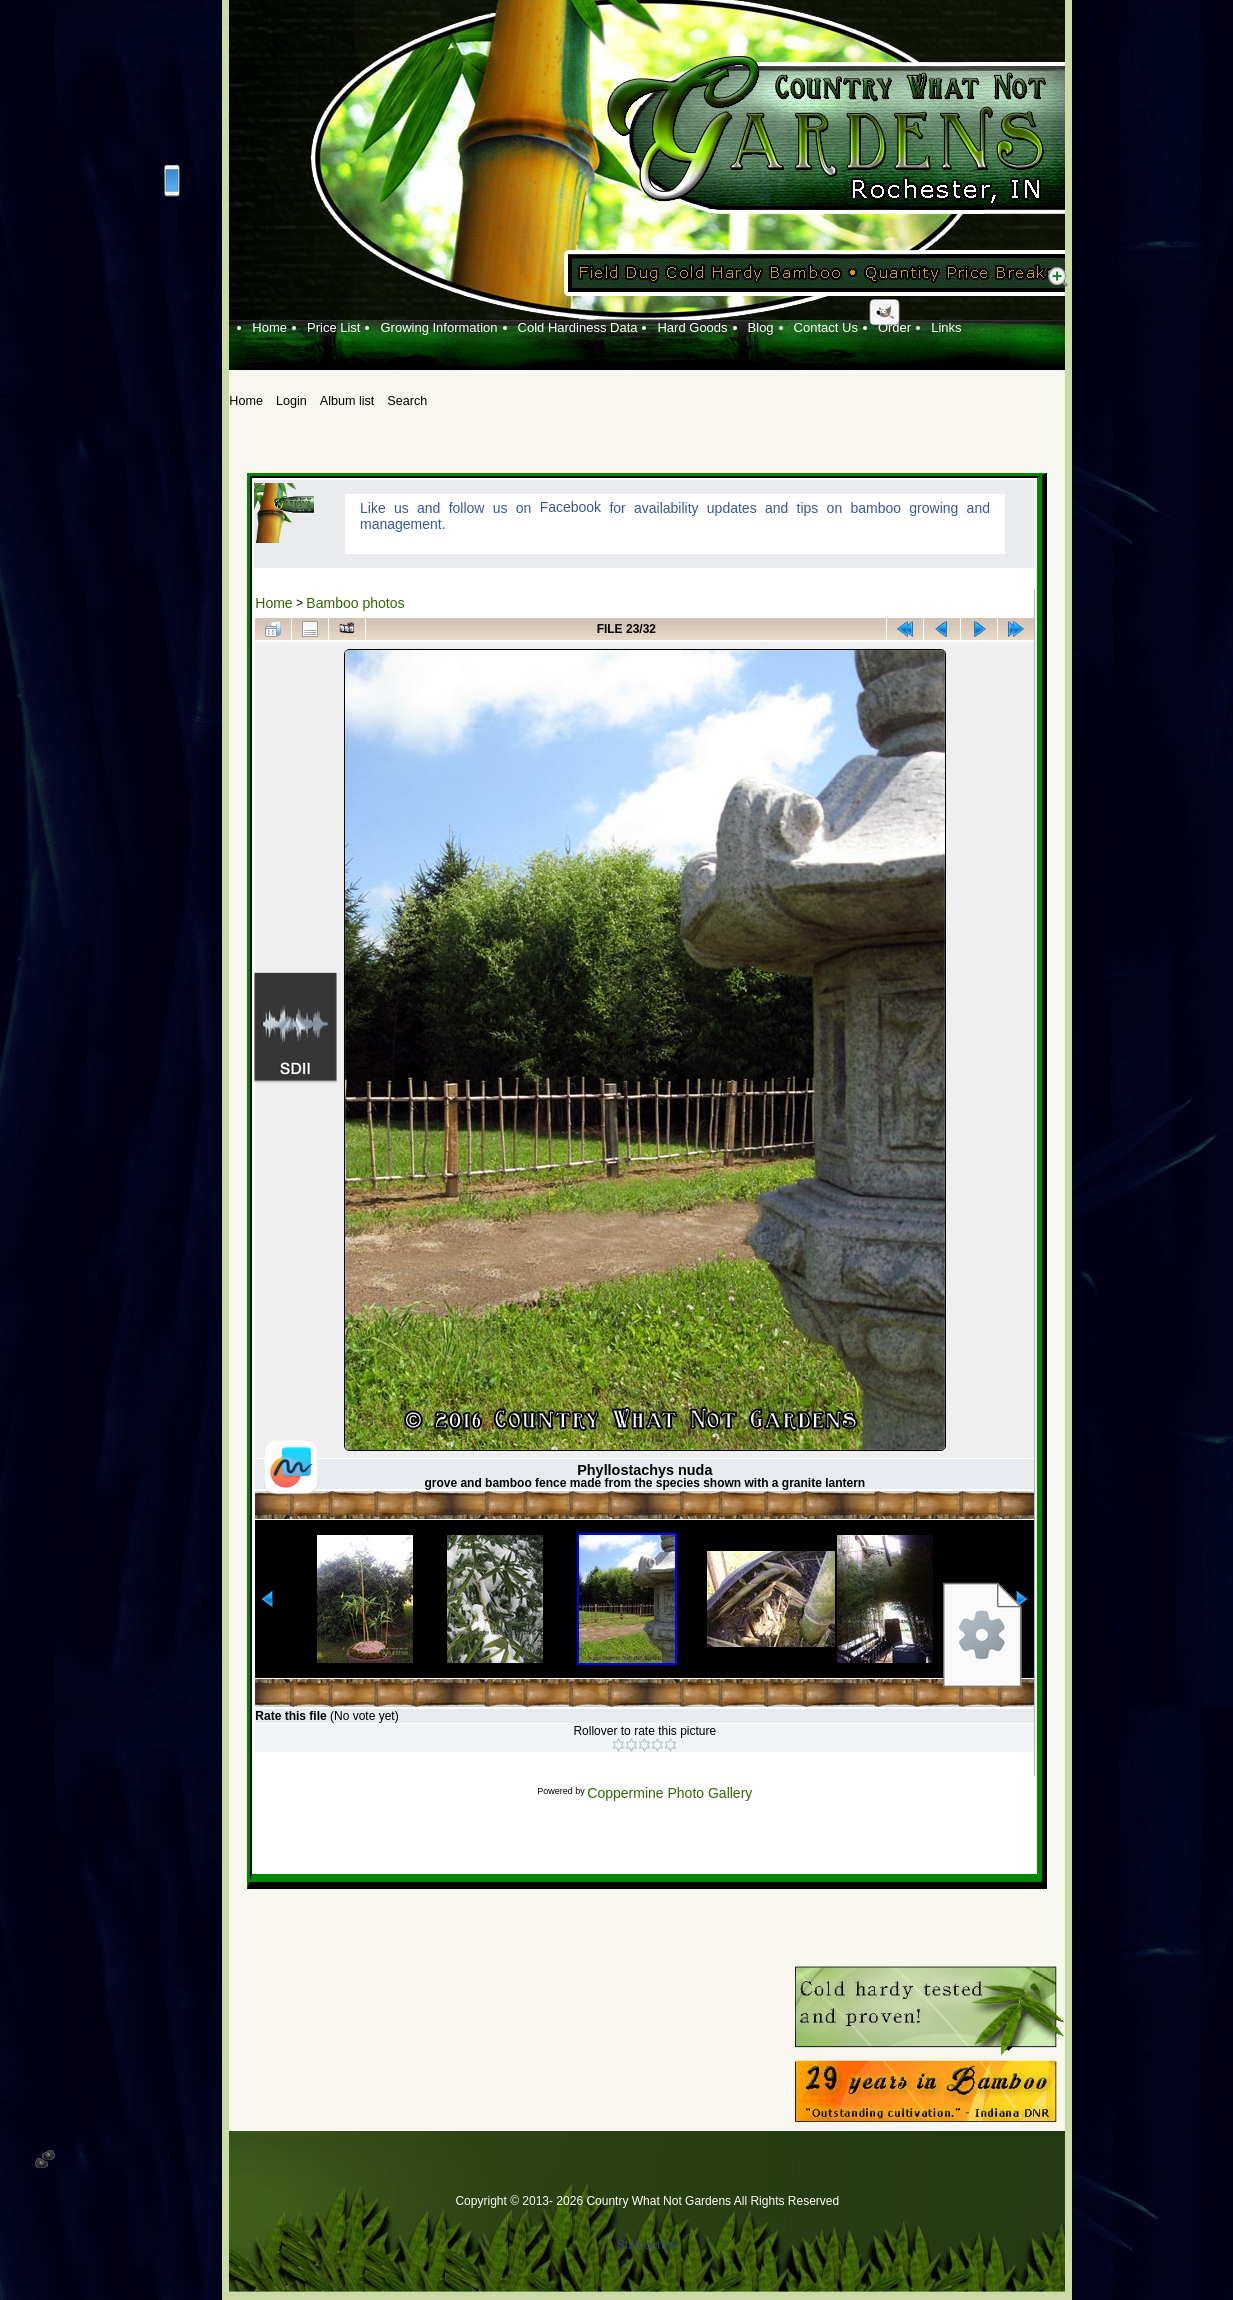  I want to click on represents an unrecognized or unknown file type, so click(436, 1326).